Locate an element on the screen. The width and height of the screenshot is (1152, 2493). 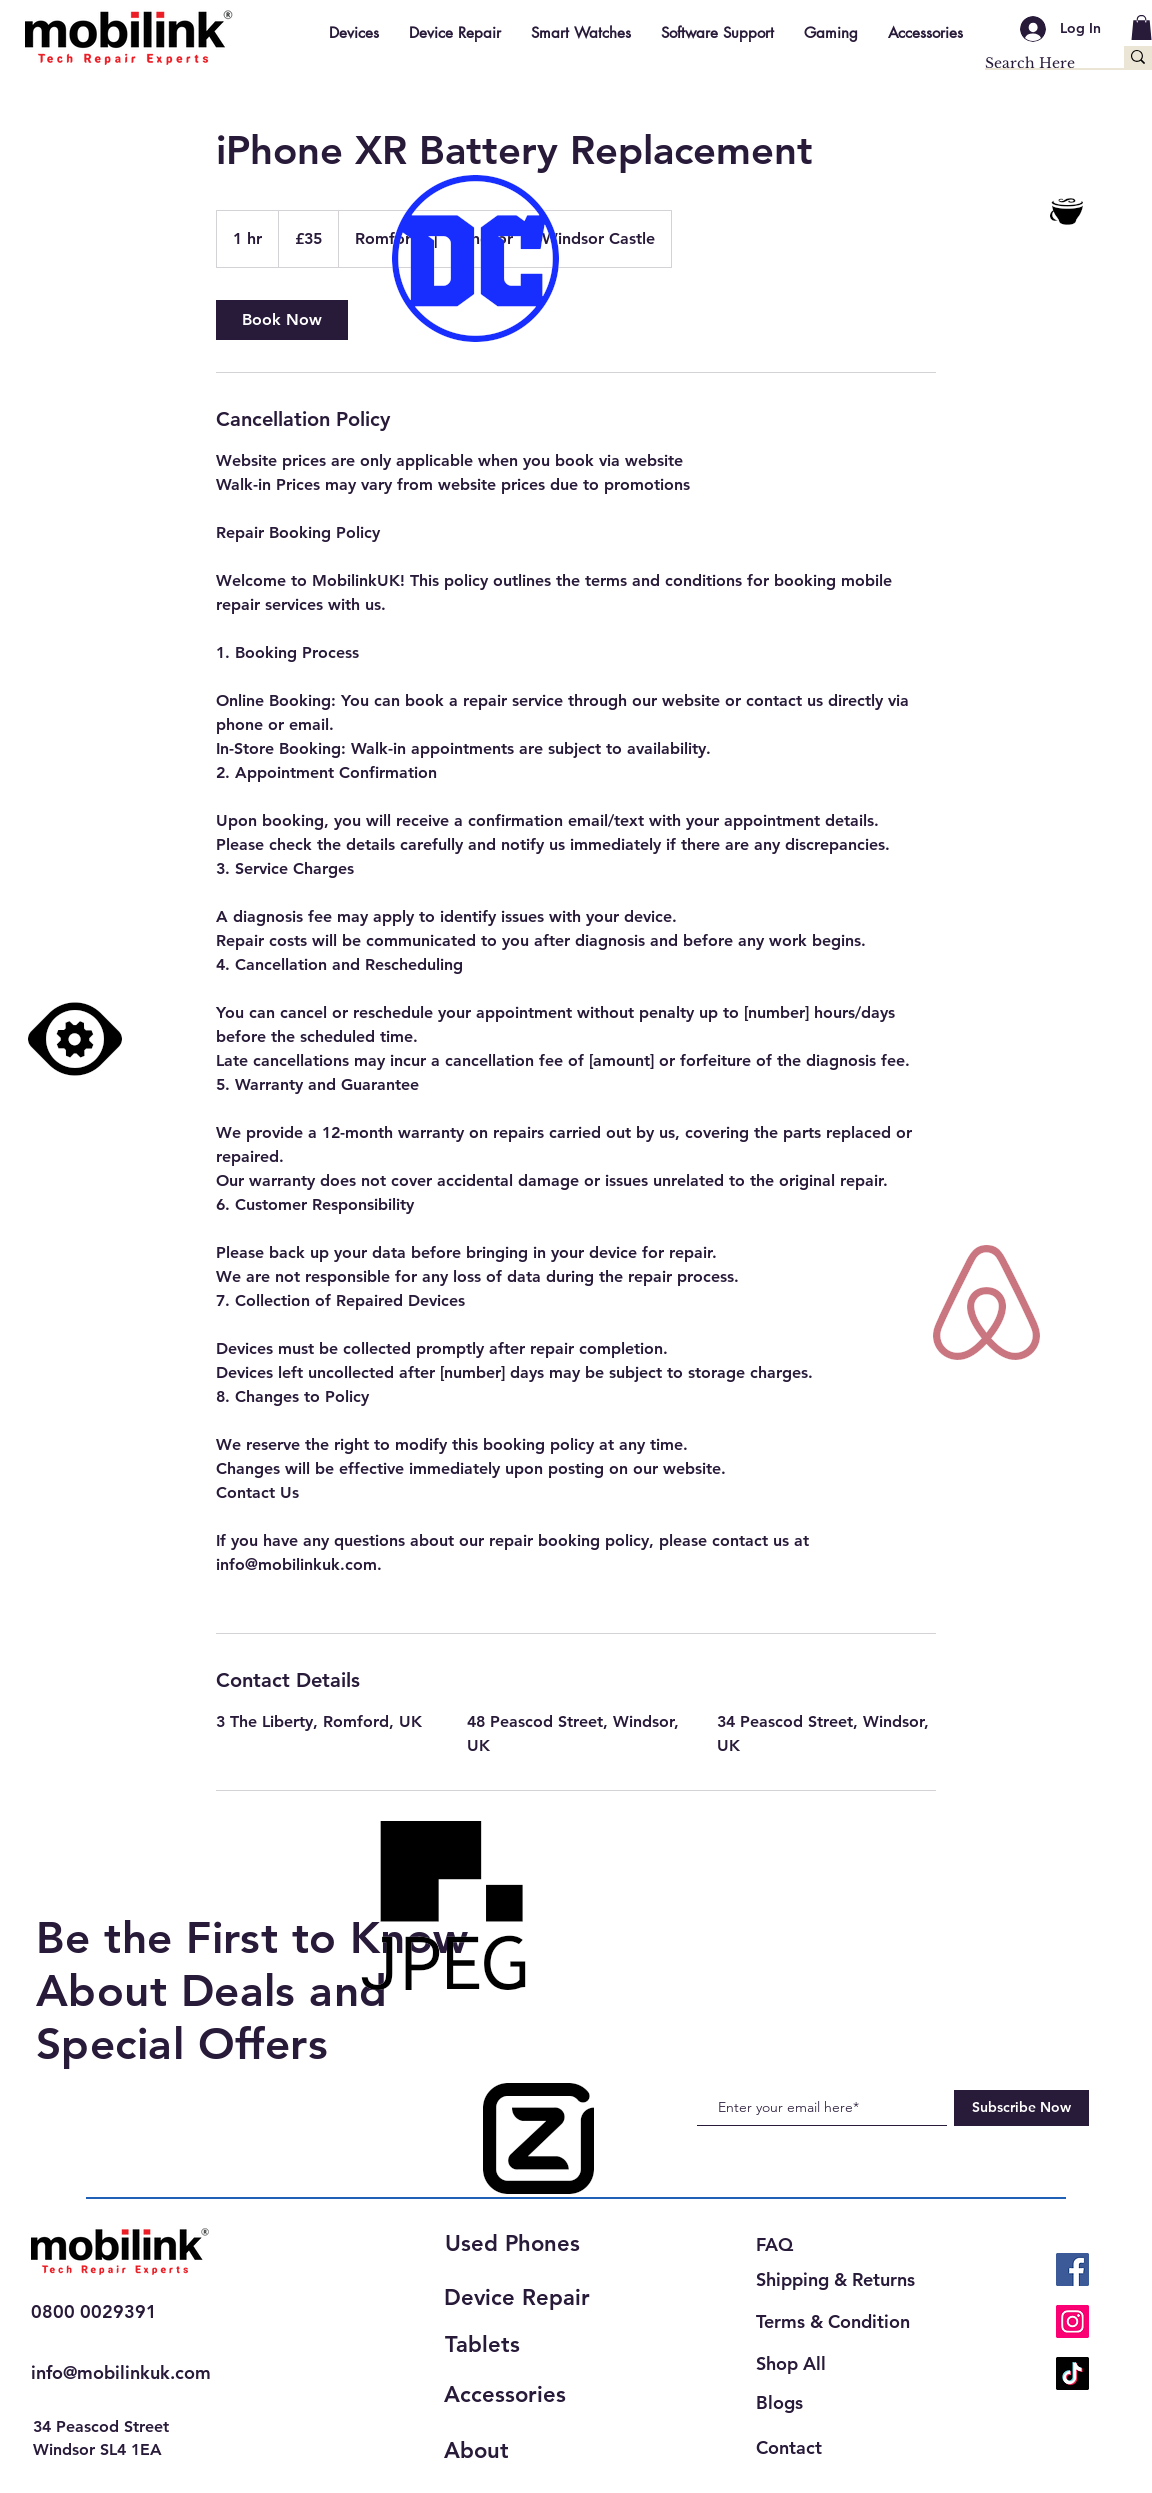
indicates coffeescript programming language is located at coordinates (1066, 211).